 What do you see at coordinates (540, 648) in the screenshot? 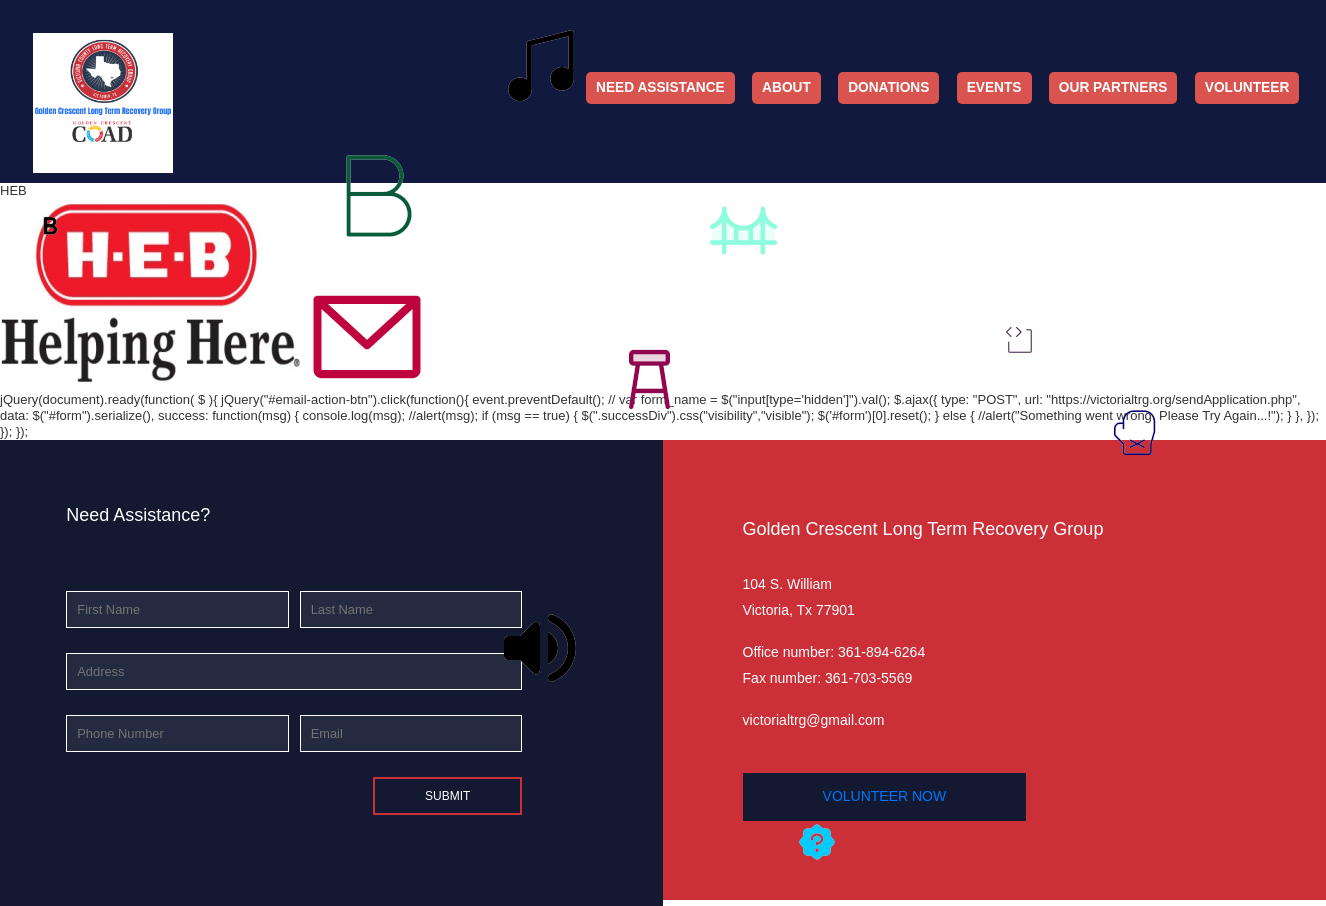
I see `increase or unmute audio volume` at bounding box center [540, 648].